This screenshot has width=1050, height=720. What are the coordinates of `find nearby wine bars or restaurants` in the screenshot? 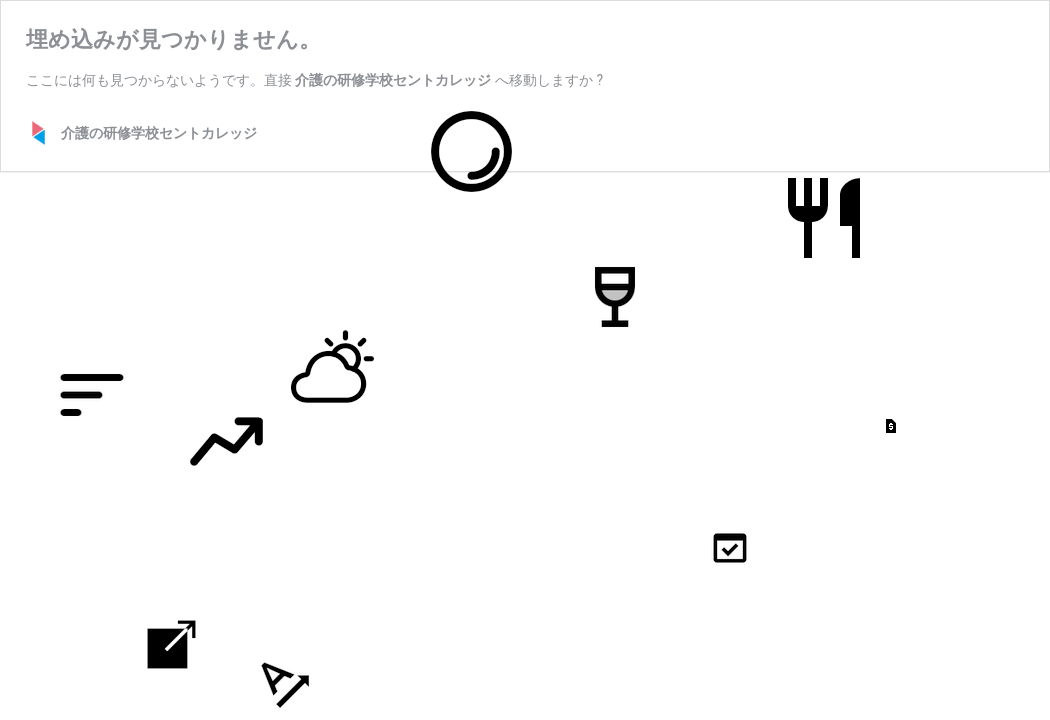 It's located at (615, 297).